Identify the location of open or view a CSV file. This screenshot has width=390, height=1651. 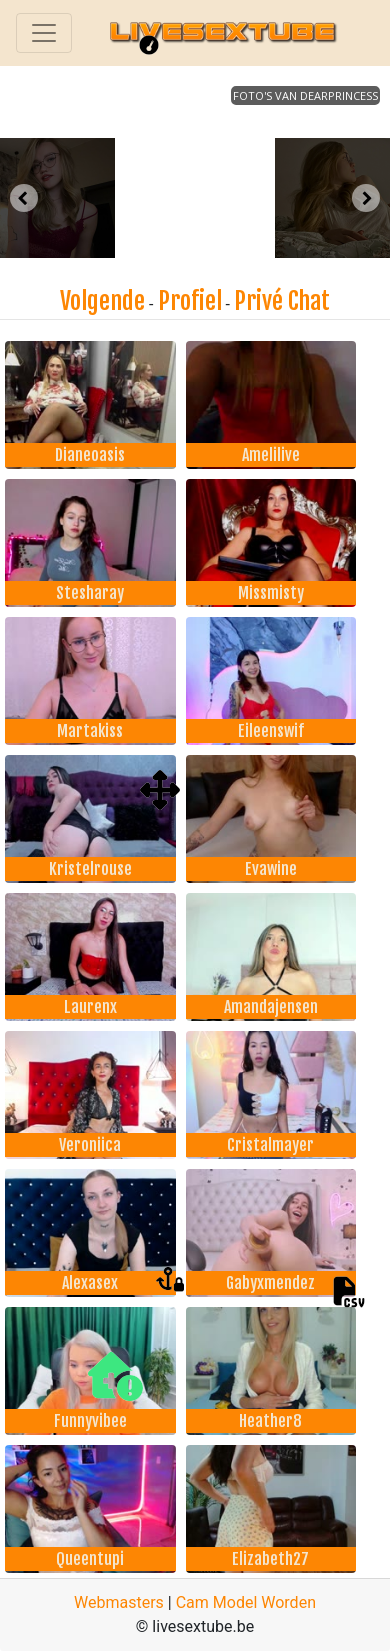
(348, 1291).